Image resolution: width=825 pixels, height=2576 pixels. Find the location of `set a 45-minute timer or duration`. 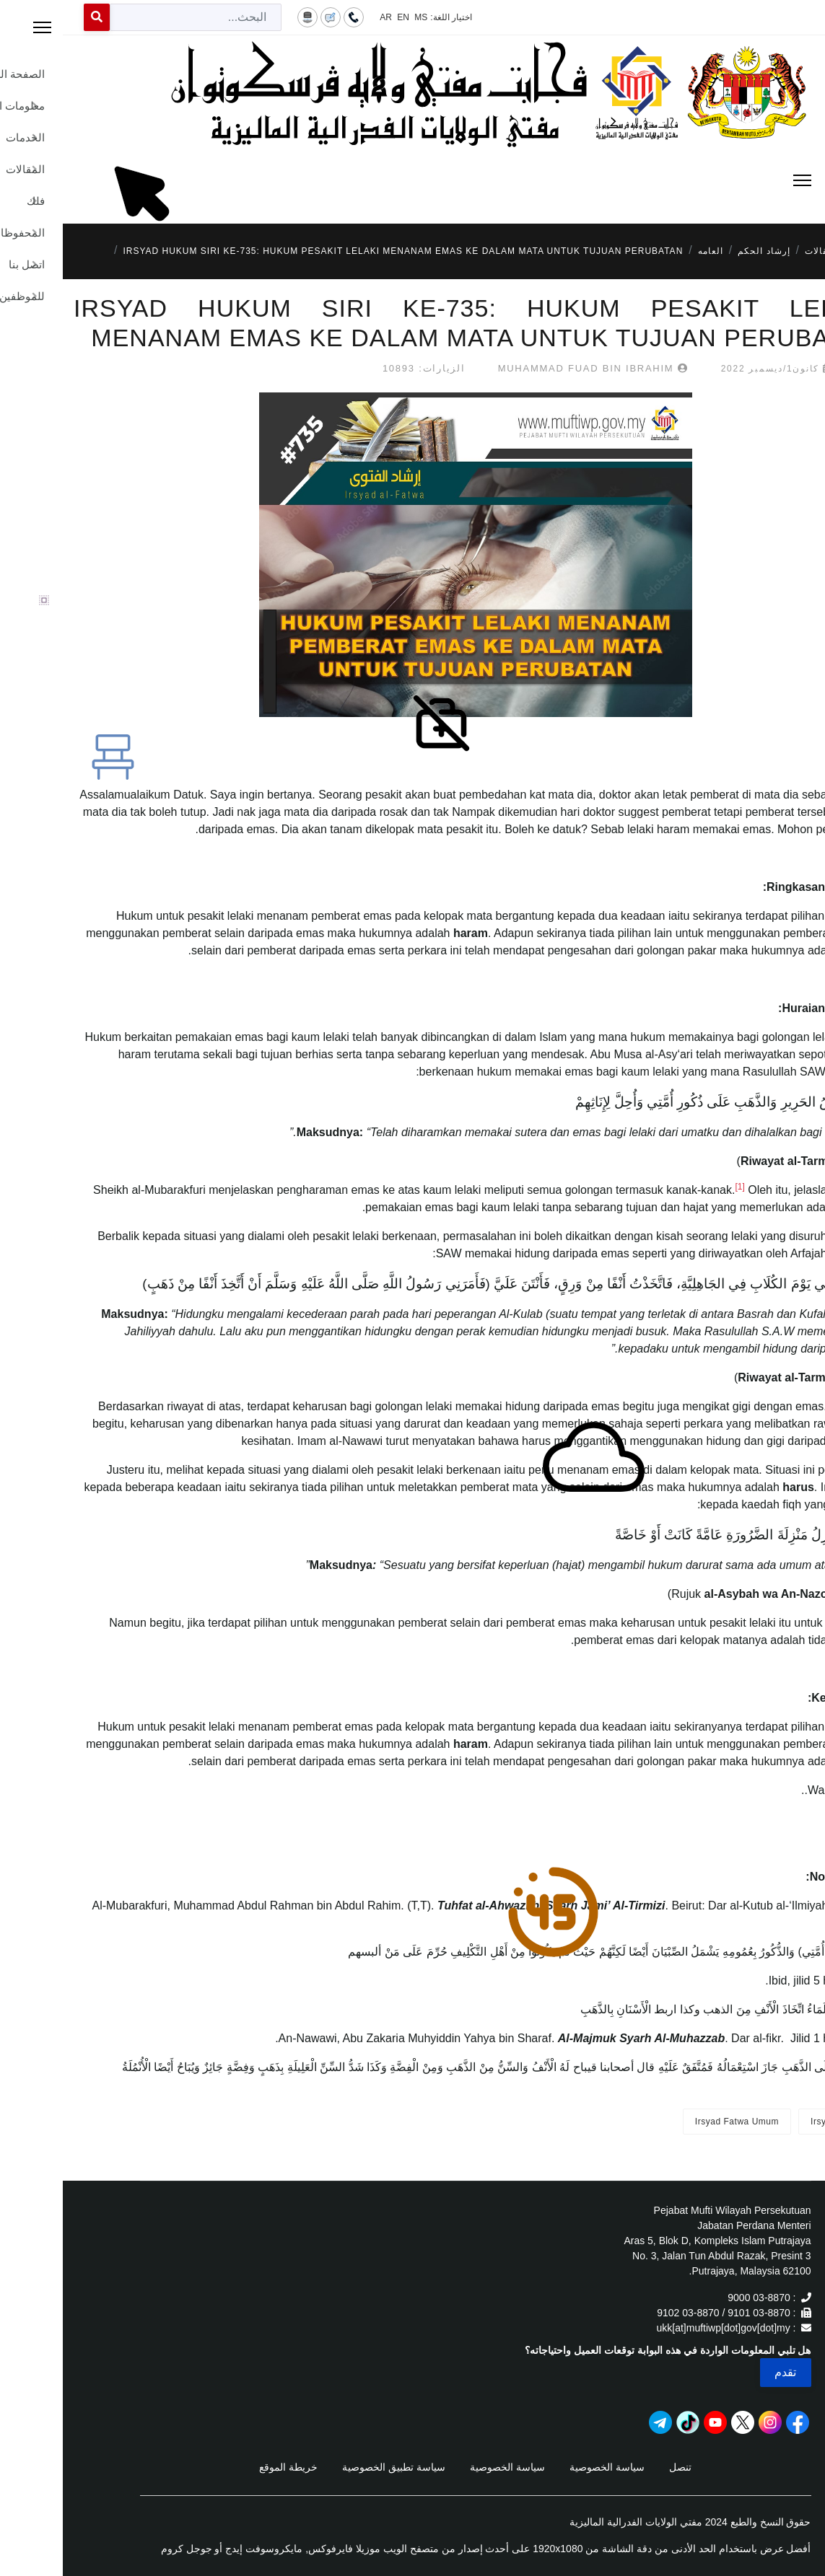

set a 45-minute timer or duration is located at coordinates (553, 1912).